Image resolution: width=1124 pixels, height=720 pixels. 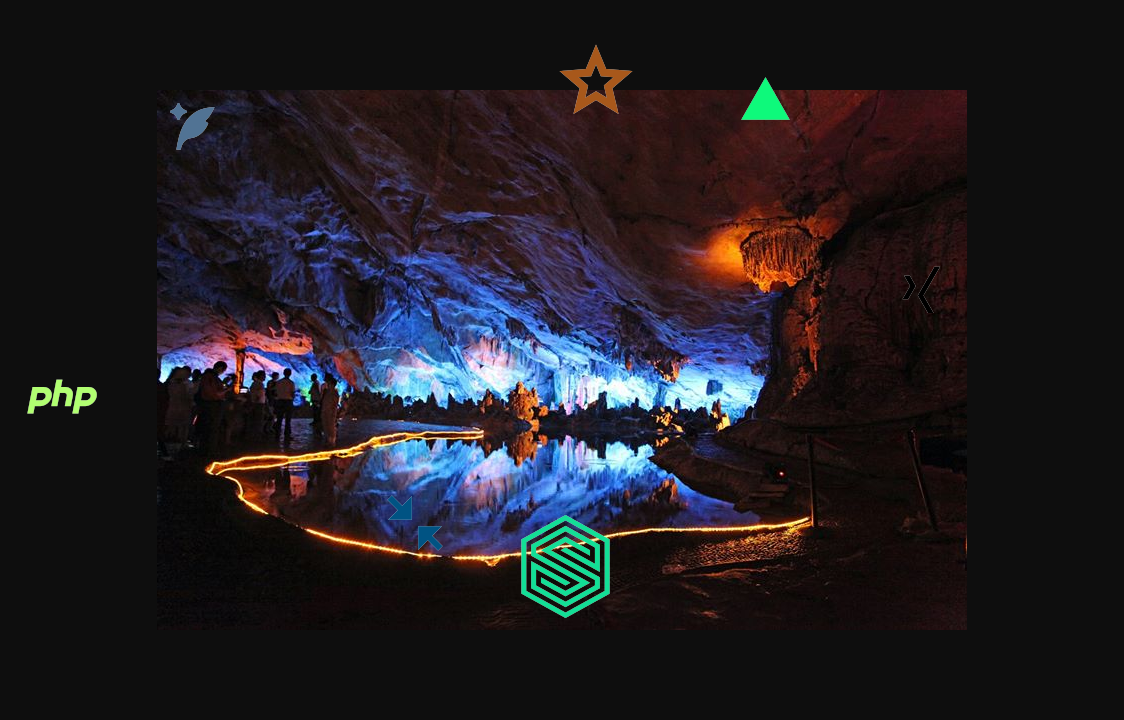 I want to click on indicates PHP programming language, so click(x=62, y=399).